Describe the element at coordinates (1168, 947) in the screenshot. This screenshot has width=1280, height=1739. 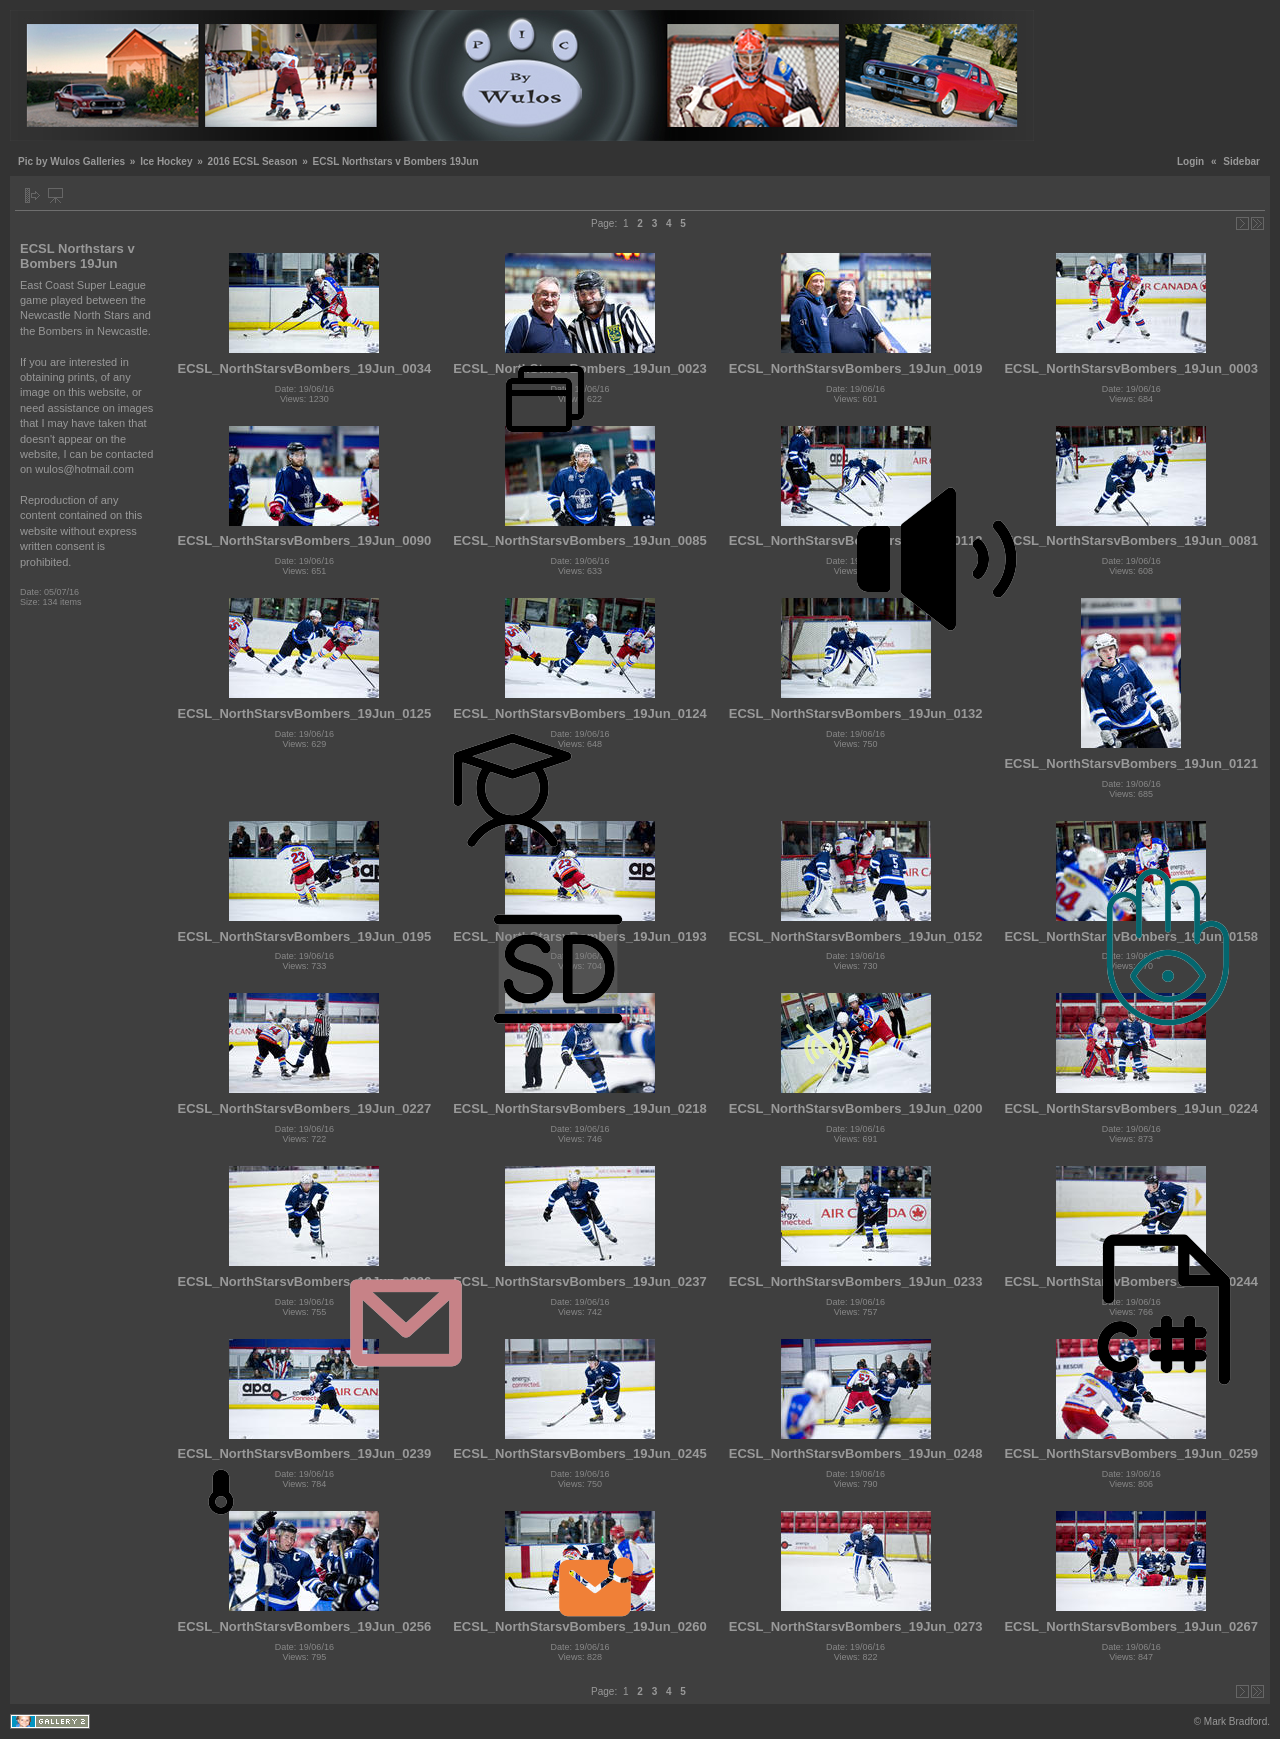
I see `access palm reading or hand analysis feature` at that location.